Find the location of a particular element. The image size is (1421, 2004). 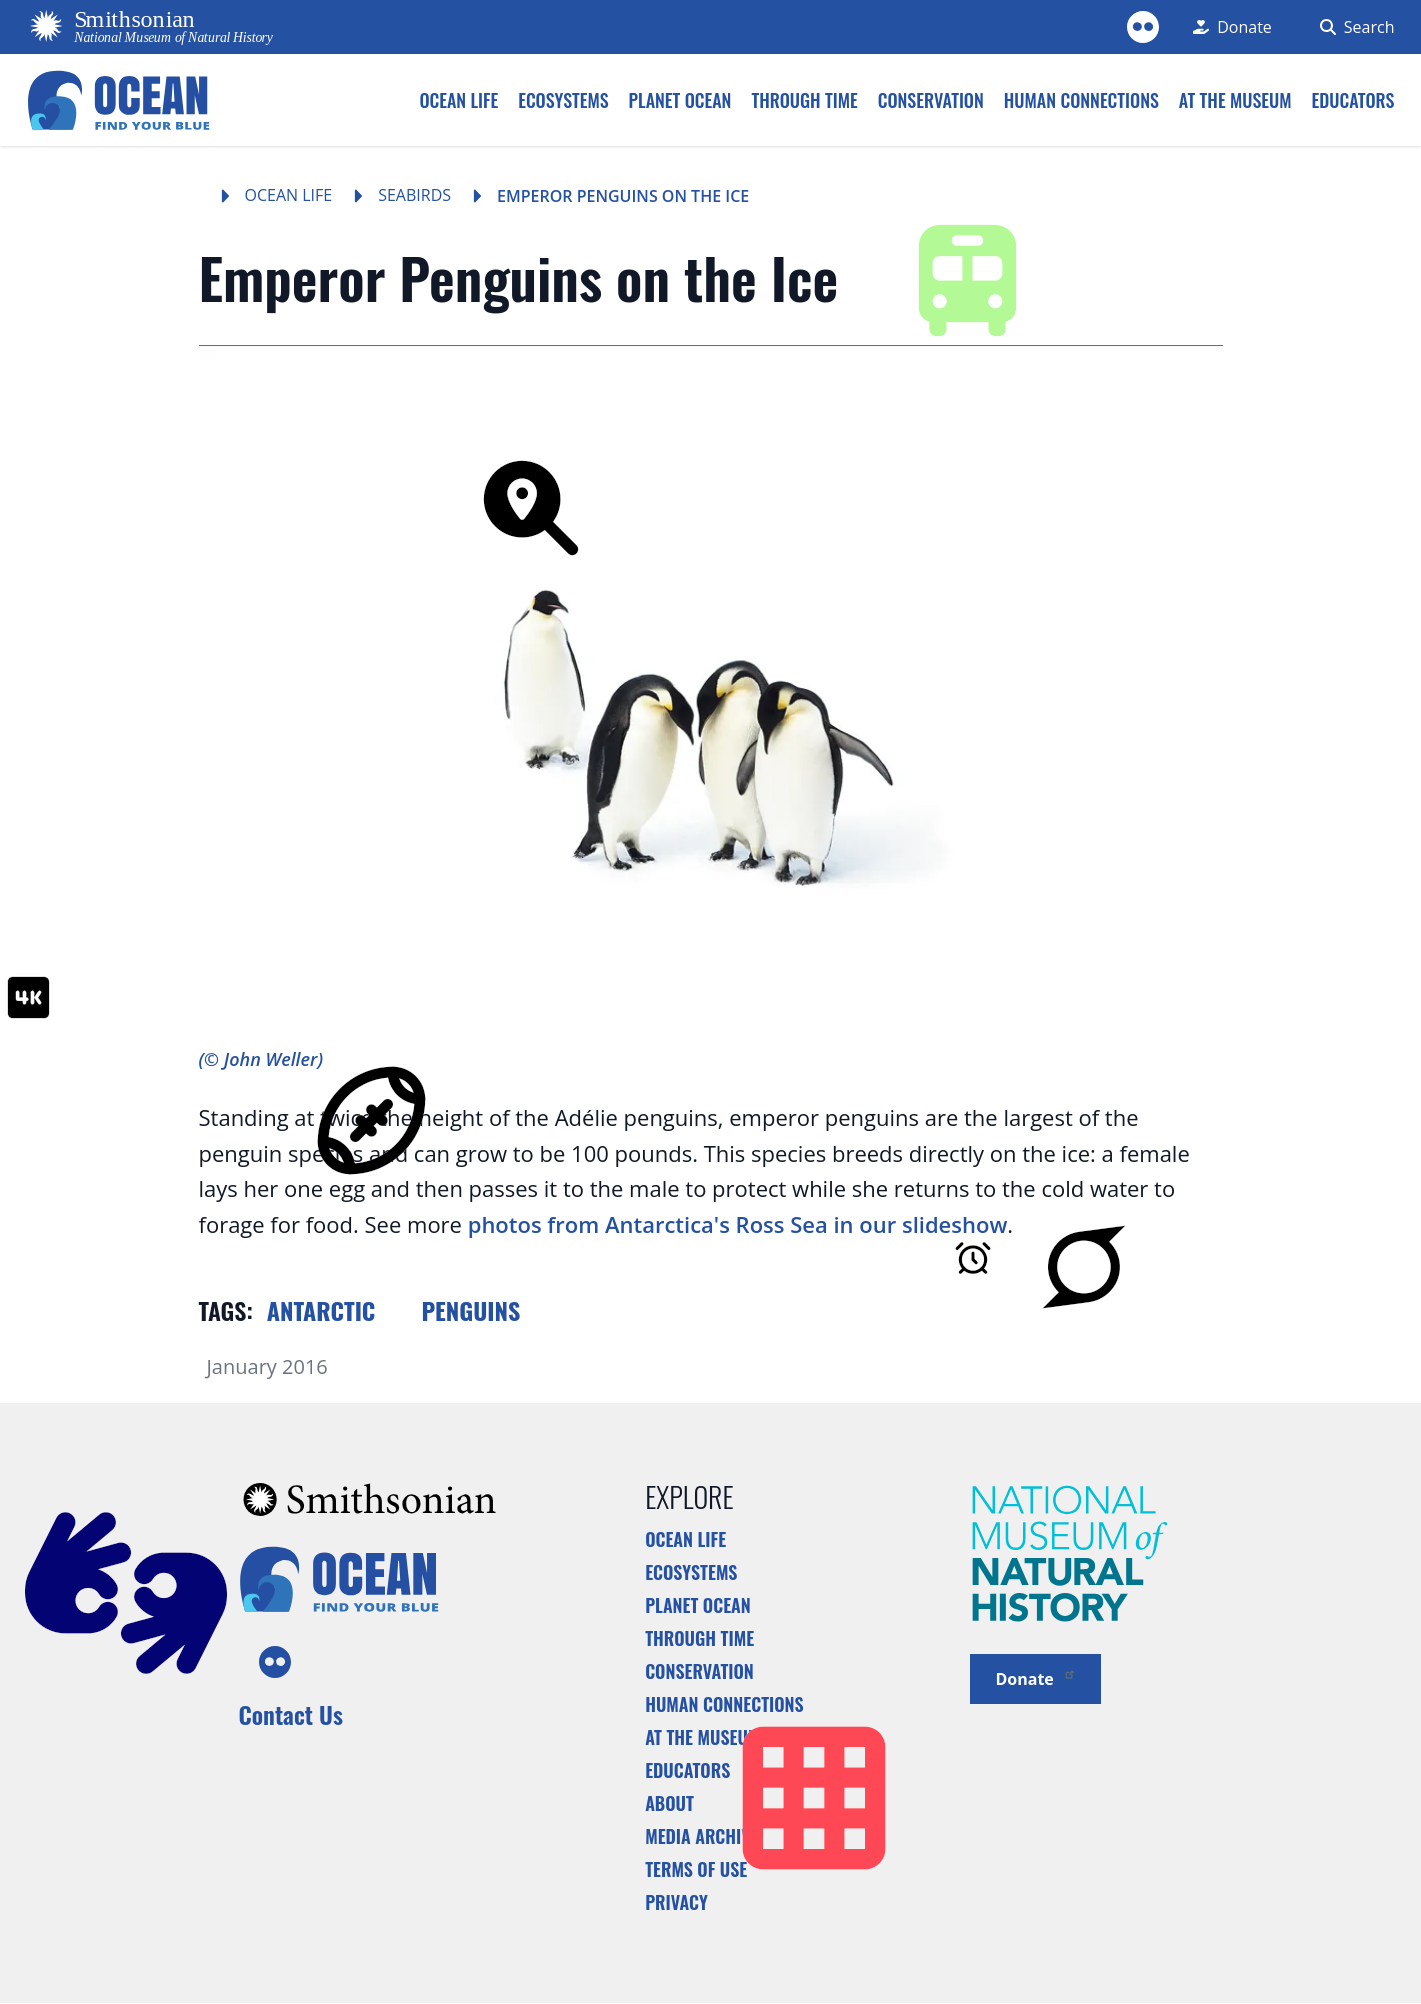

indicates 4K video quality is available is located at coordinates (28, 997).